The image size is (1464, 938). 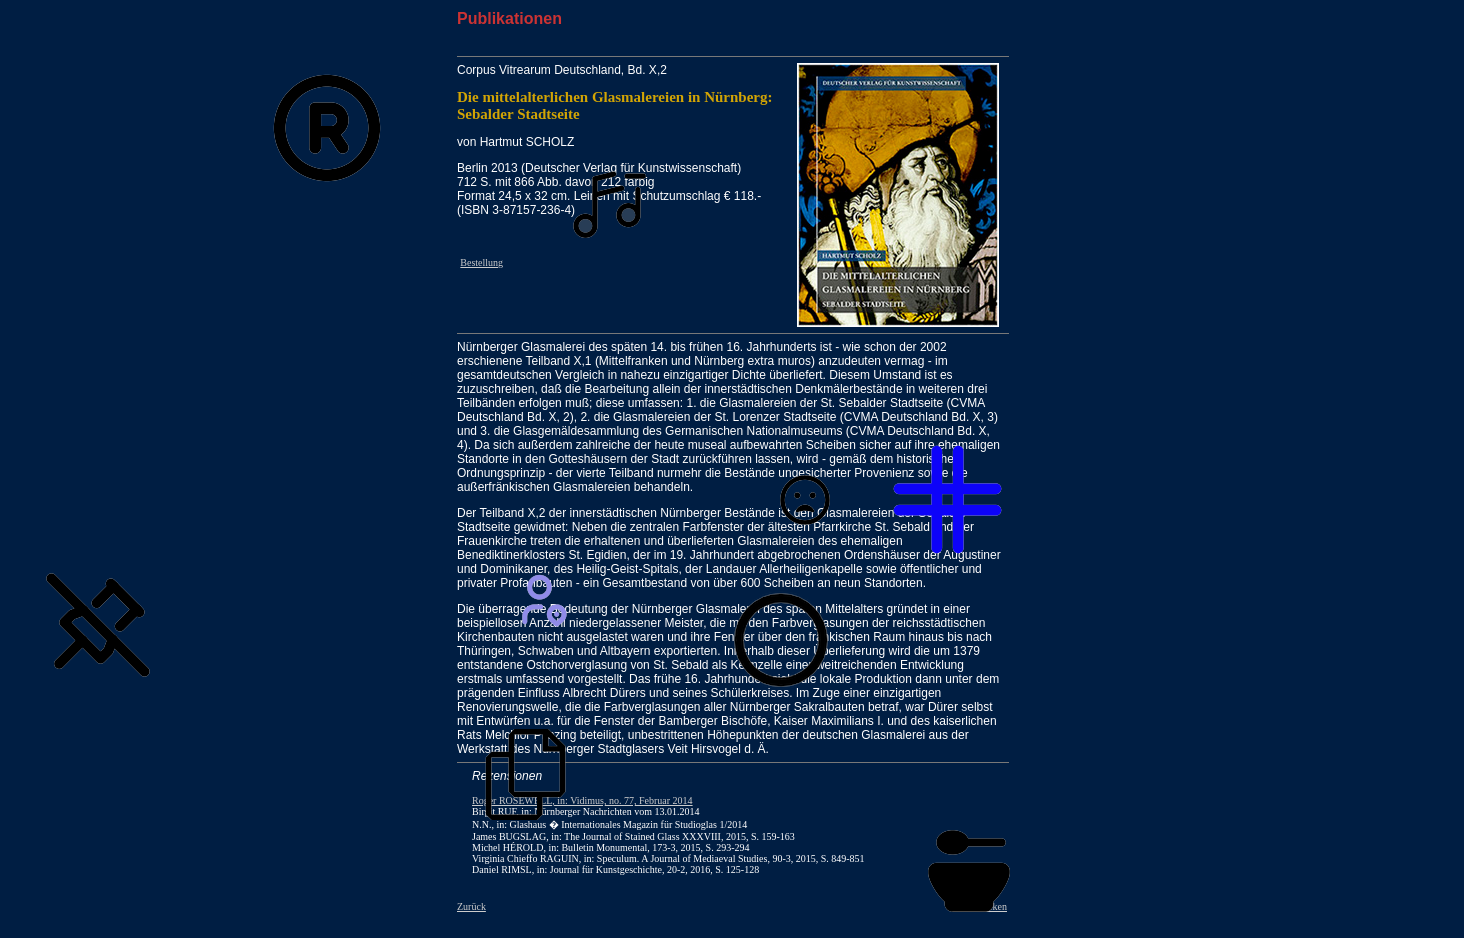 What do you see at coordinates (781, 640) in the screenshot?
I see `indicates an unselected or empty state` at bounding box center [781, 640].